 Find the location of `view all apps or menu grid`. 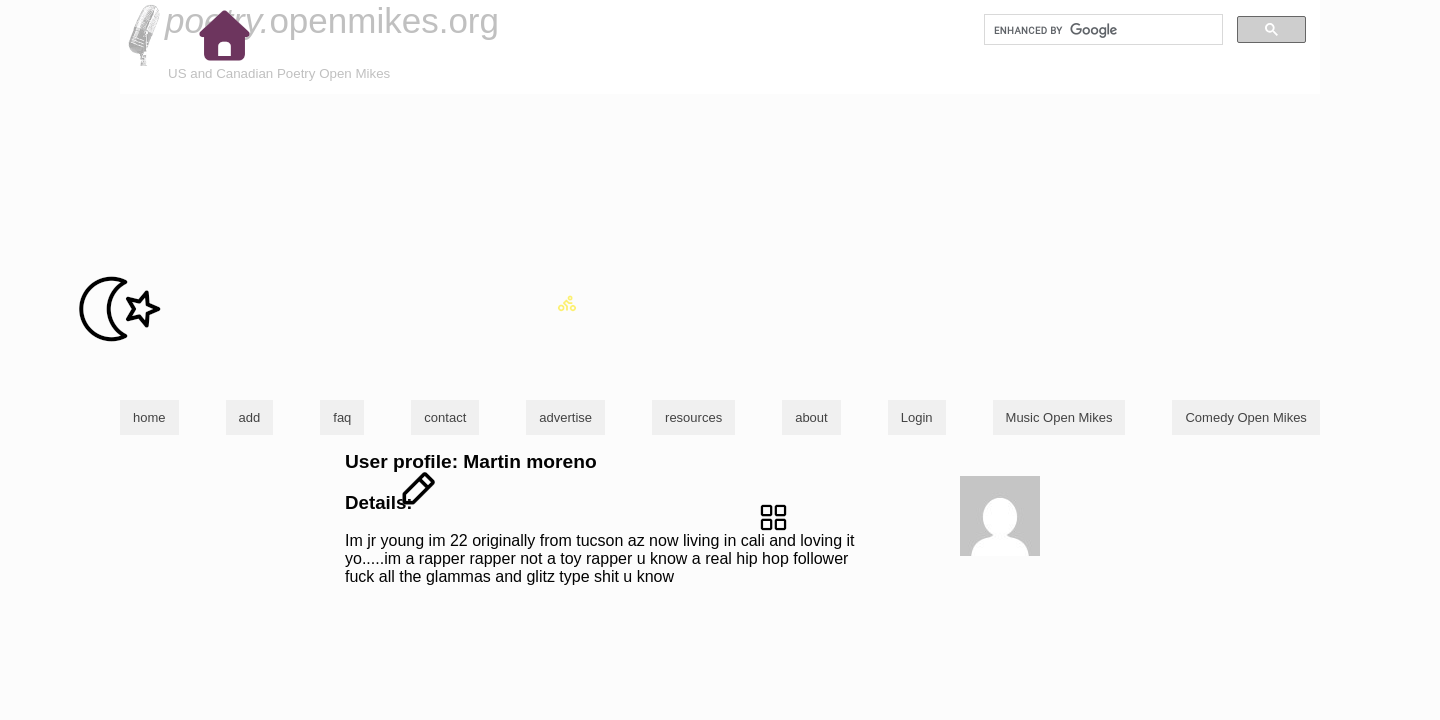

view all apps or menu grid is located at coordinates (773, 517).